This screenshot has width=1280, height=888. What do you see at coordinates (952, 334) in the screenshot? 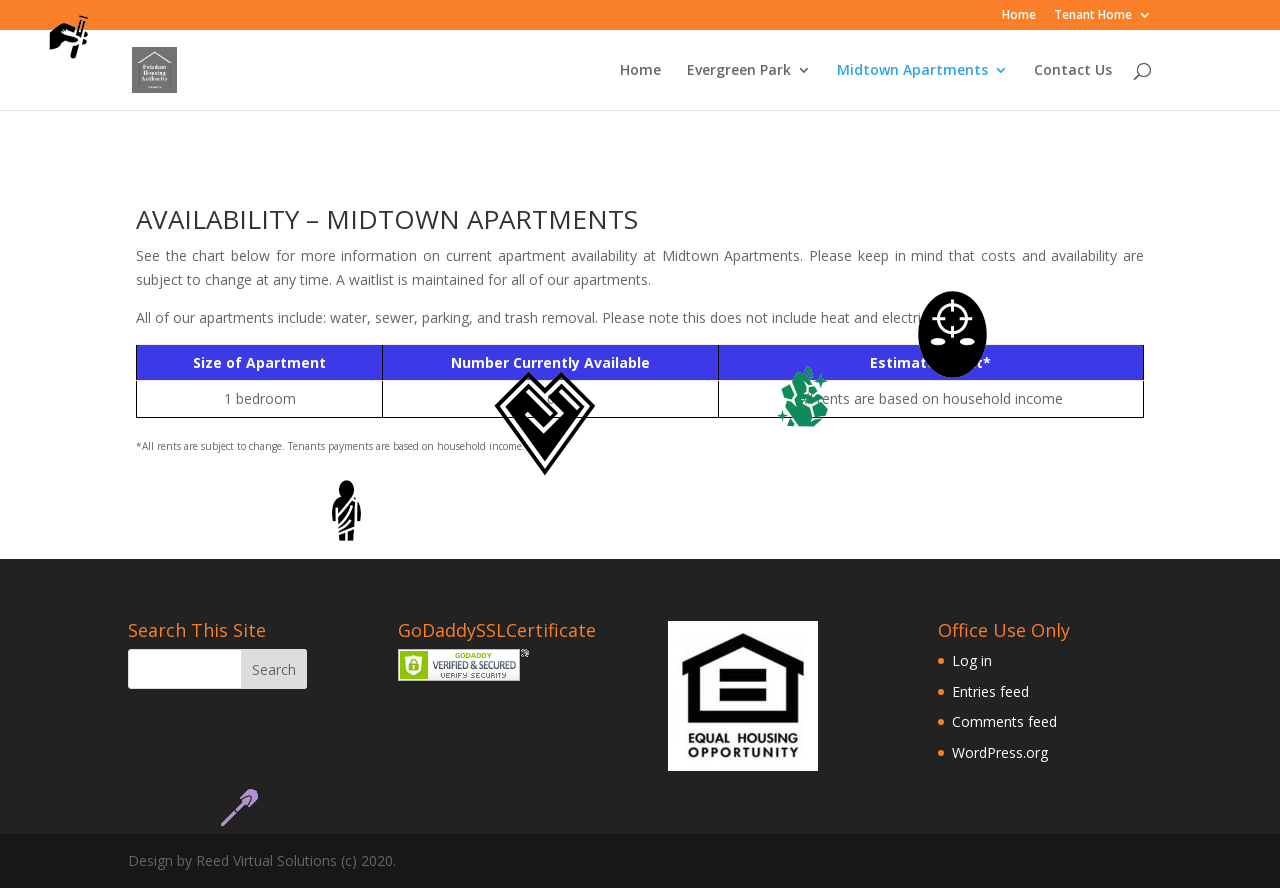
I see `headshot or critical hit indicator in a game` at bounding box center [952, 334].